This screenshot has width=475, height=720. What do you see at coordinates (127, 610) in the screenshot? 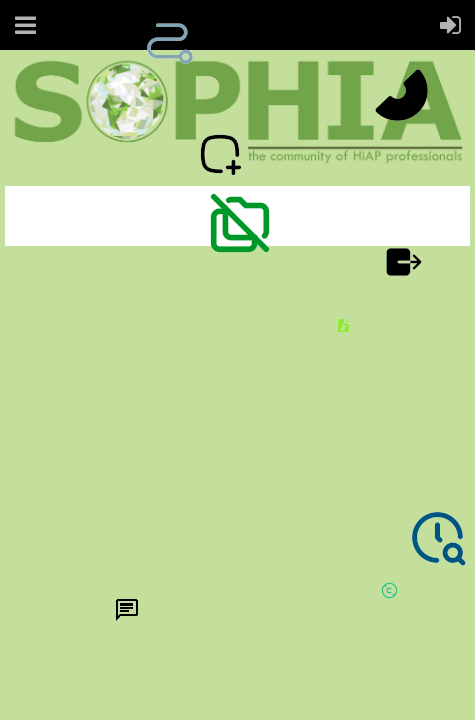
I see `open chat or messaging` at bounding box center [127, 610].